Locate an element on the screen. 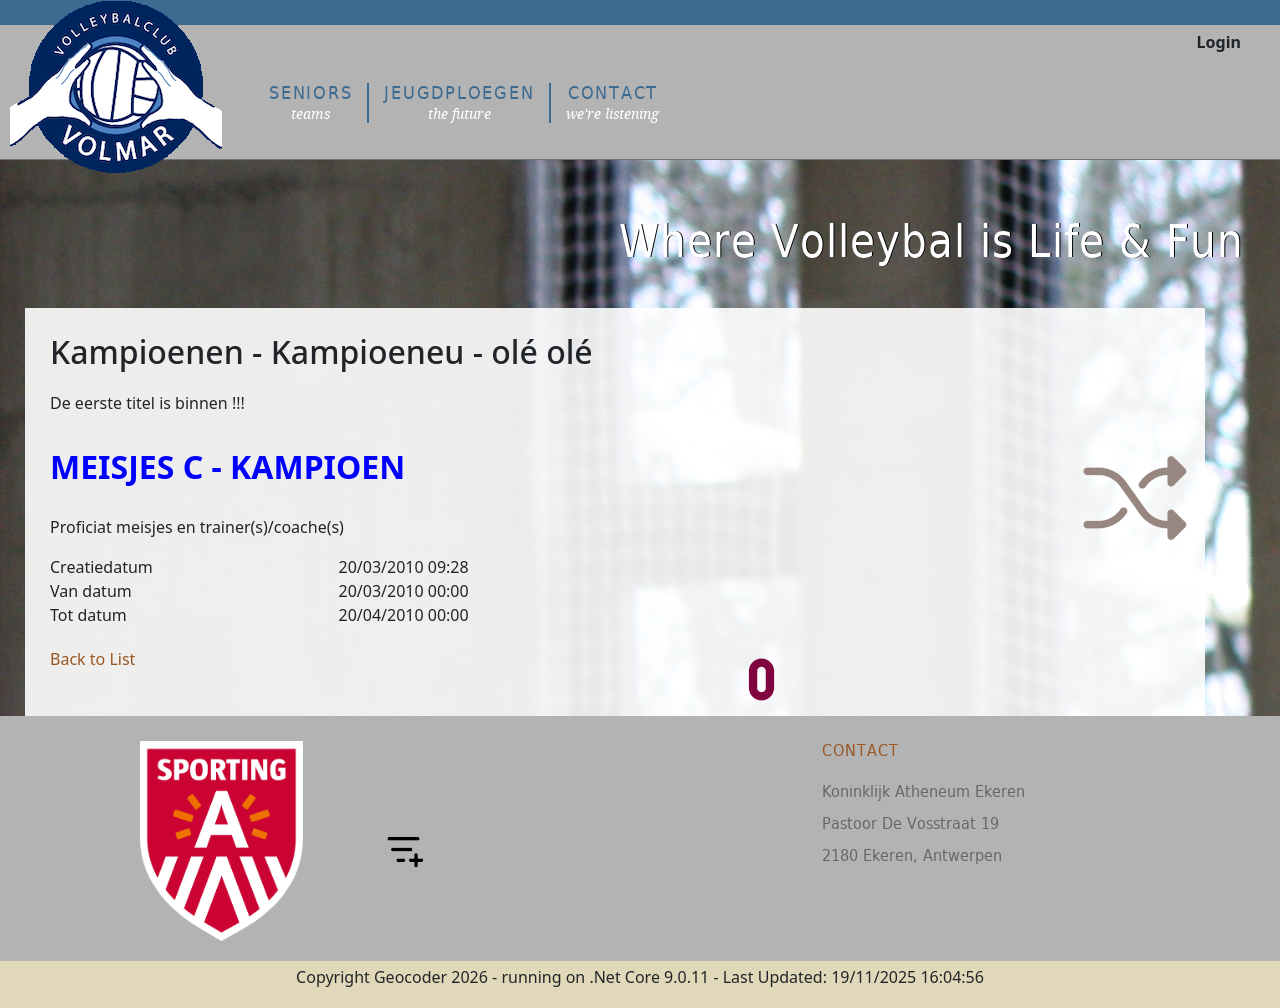 This screenshot has width=1280, height=1008. indicates a lowercase letter "o" for text formatting is located at coordinates (761, 679).